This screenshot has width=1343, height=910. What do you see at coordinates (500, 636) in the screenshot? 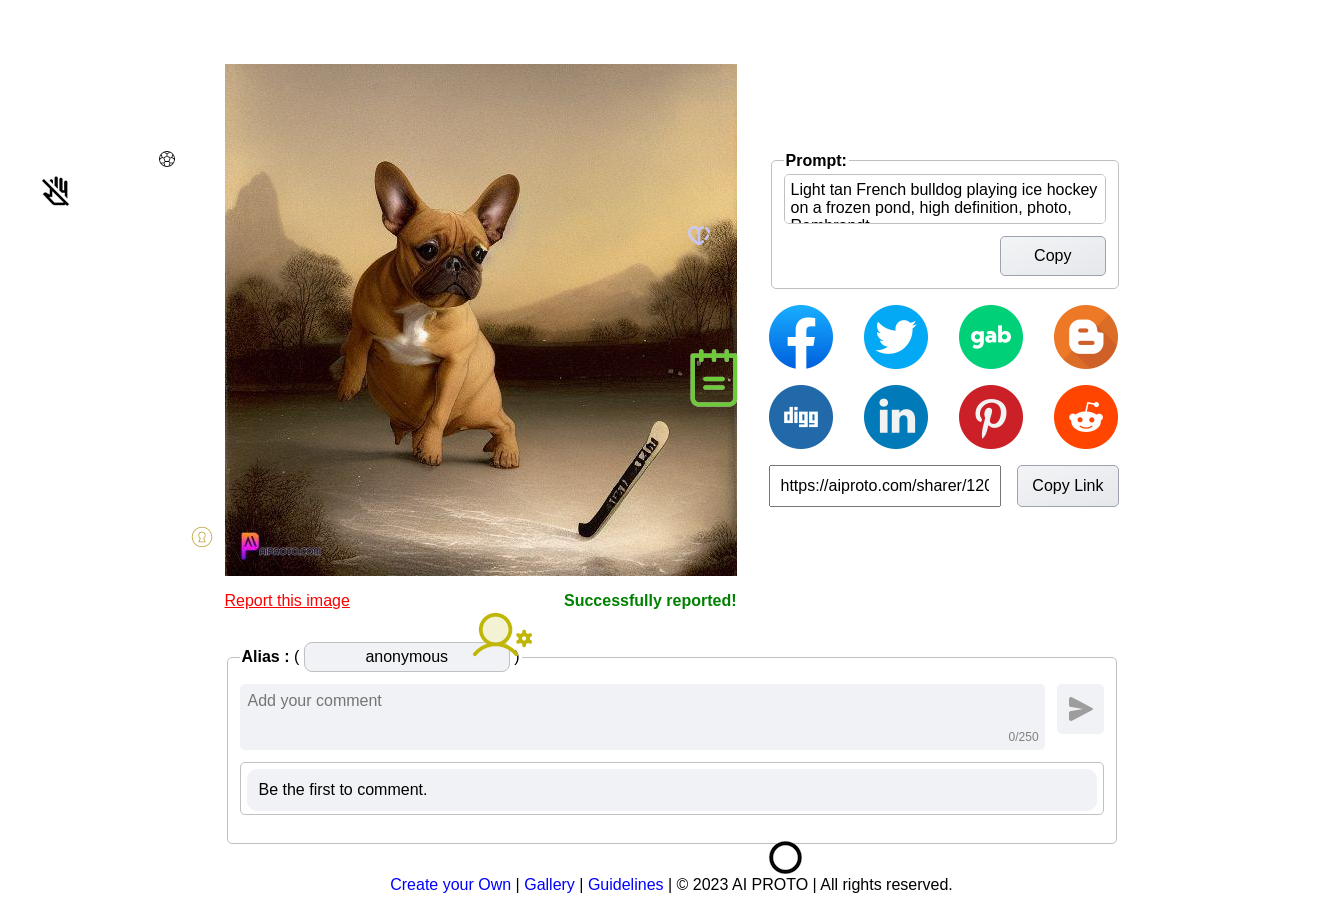
I see `access user settings or preferences` at bounding box center [500, 636].